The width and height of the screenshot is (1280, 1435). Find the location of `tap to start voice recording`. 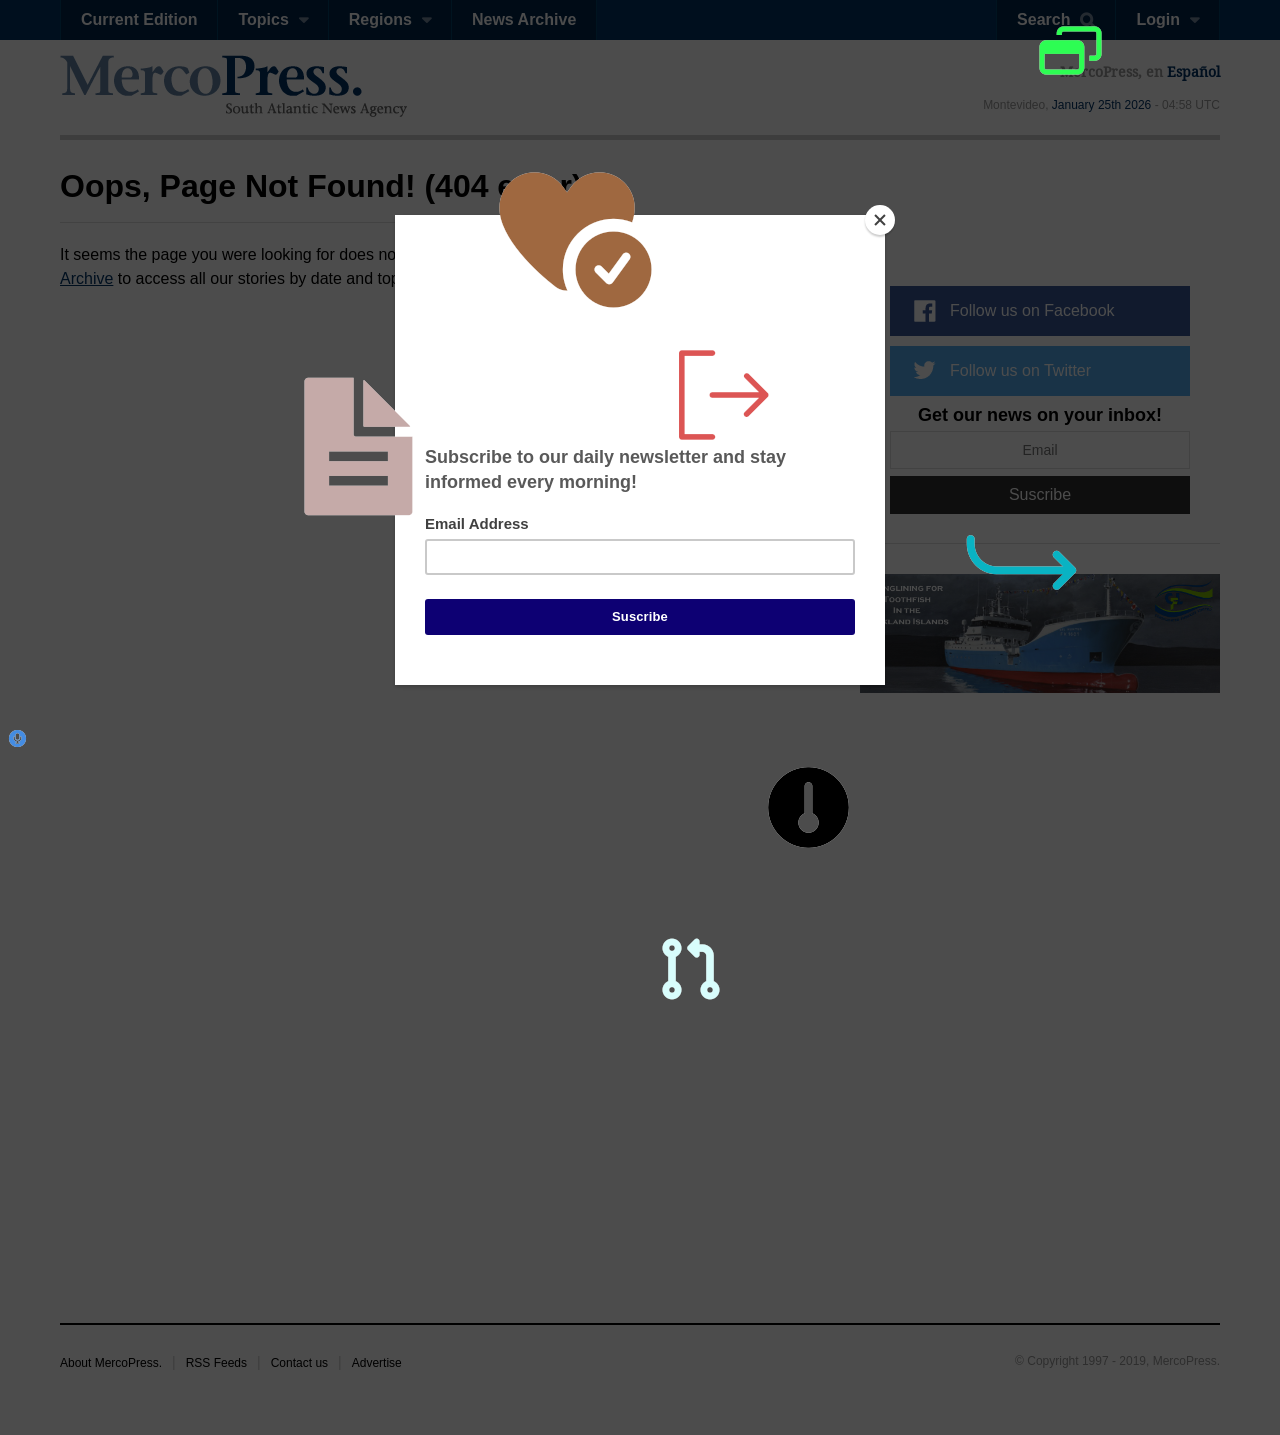

tap to start voice recording is located at coordinates (17, 738).